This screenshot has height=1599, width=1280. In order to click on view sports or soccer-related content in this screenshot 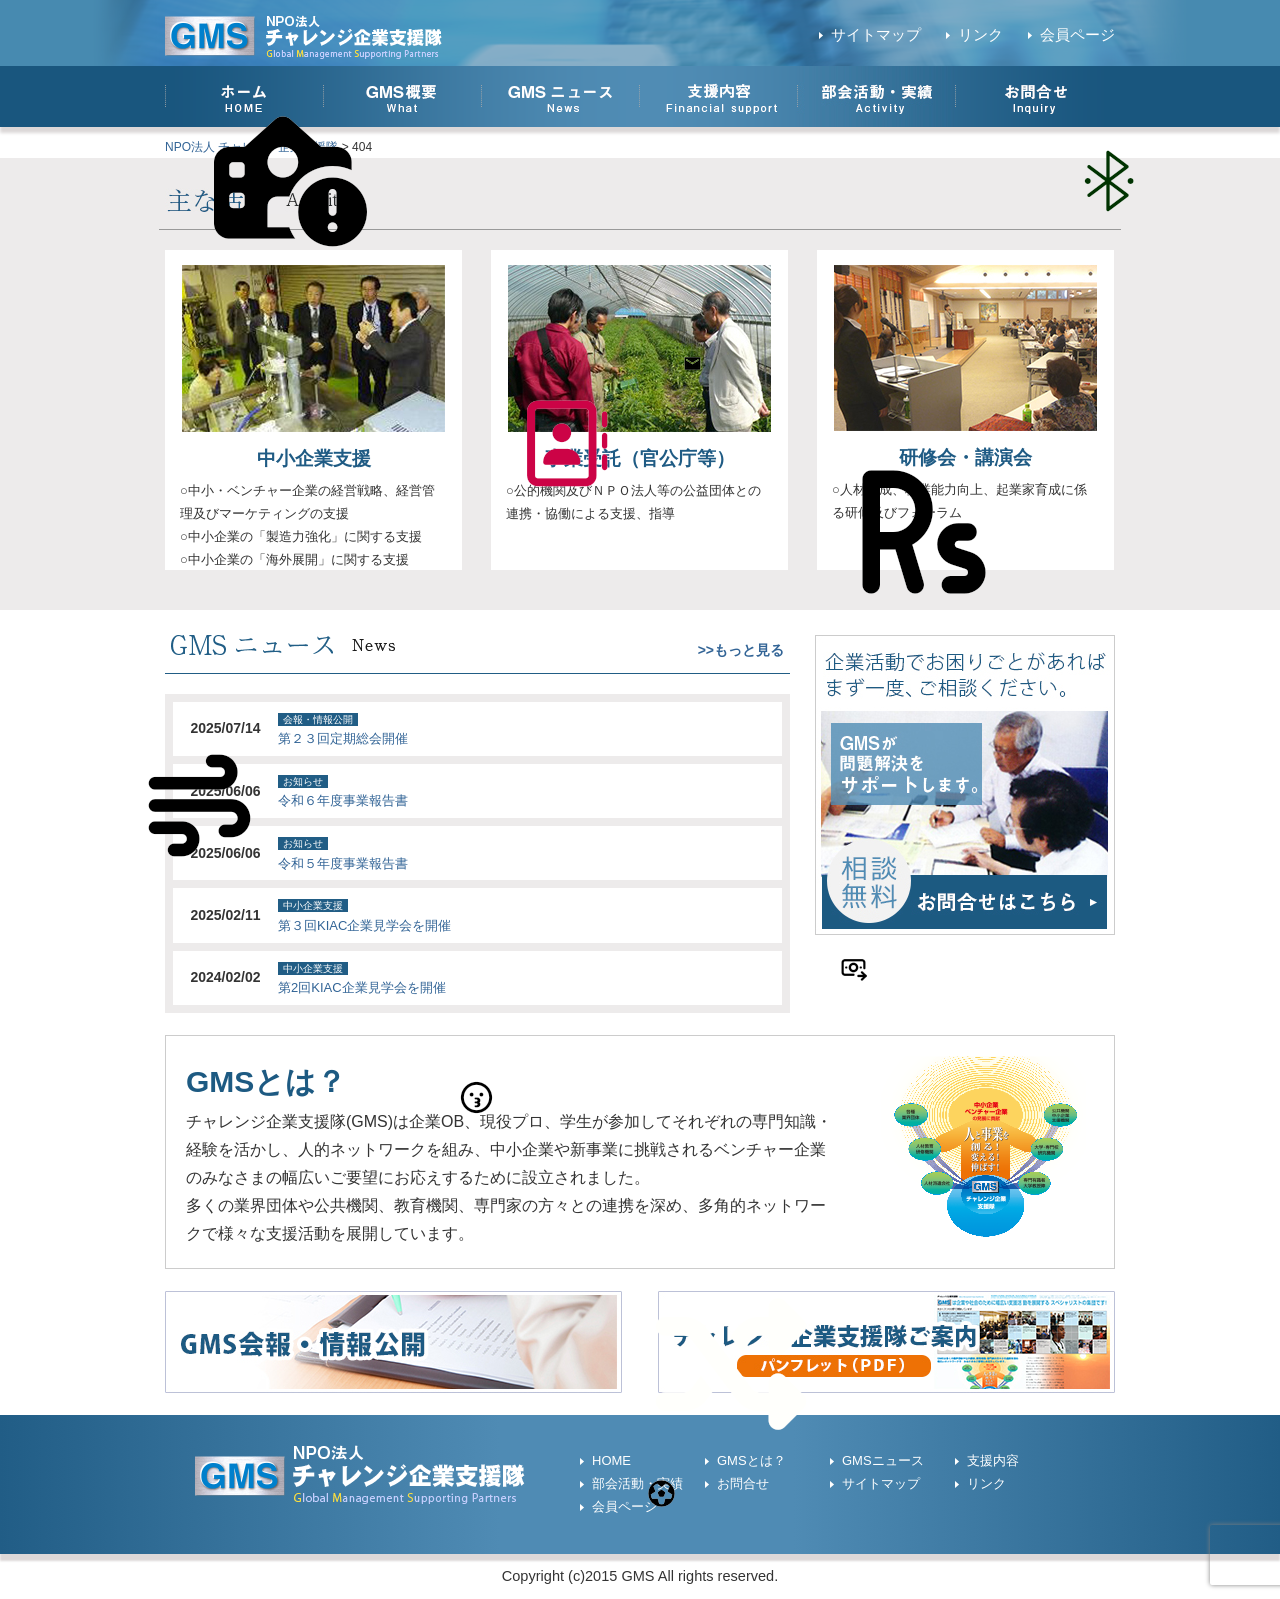, I will do `click(661, 1493)`.